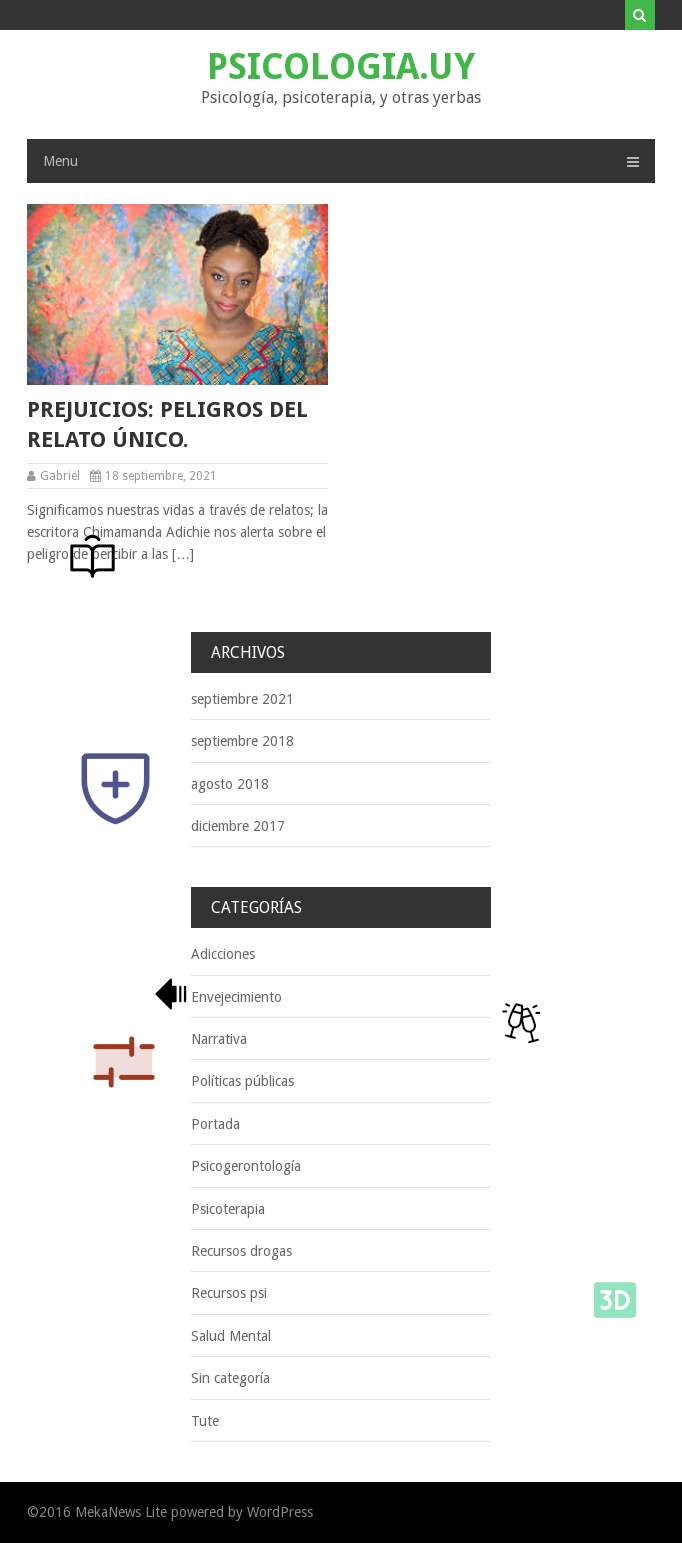 This screenshot has width=682, height=1543. What do you see at coordinates (124, 1062) in the screenshot?
I see `adjust settings or preferences` at bounding box center [124, 1062].